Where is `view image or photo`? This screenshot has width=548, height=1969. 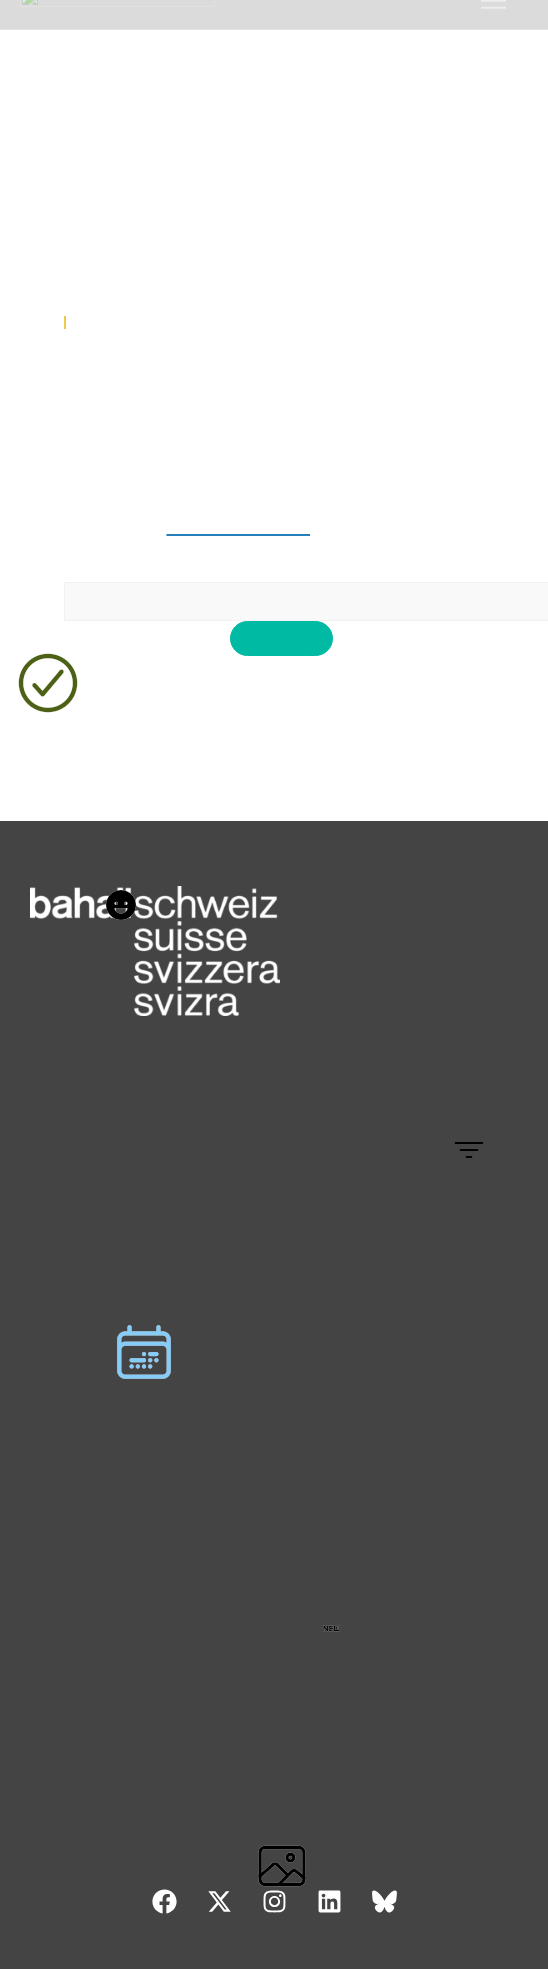
view image or photo is located at coordinates (282, 1866).